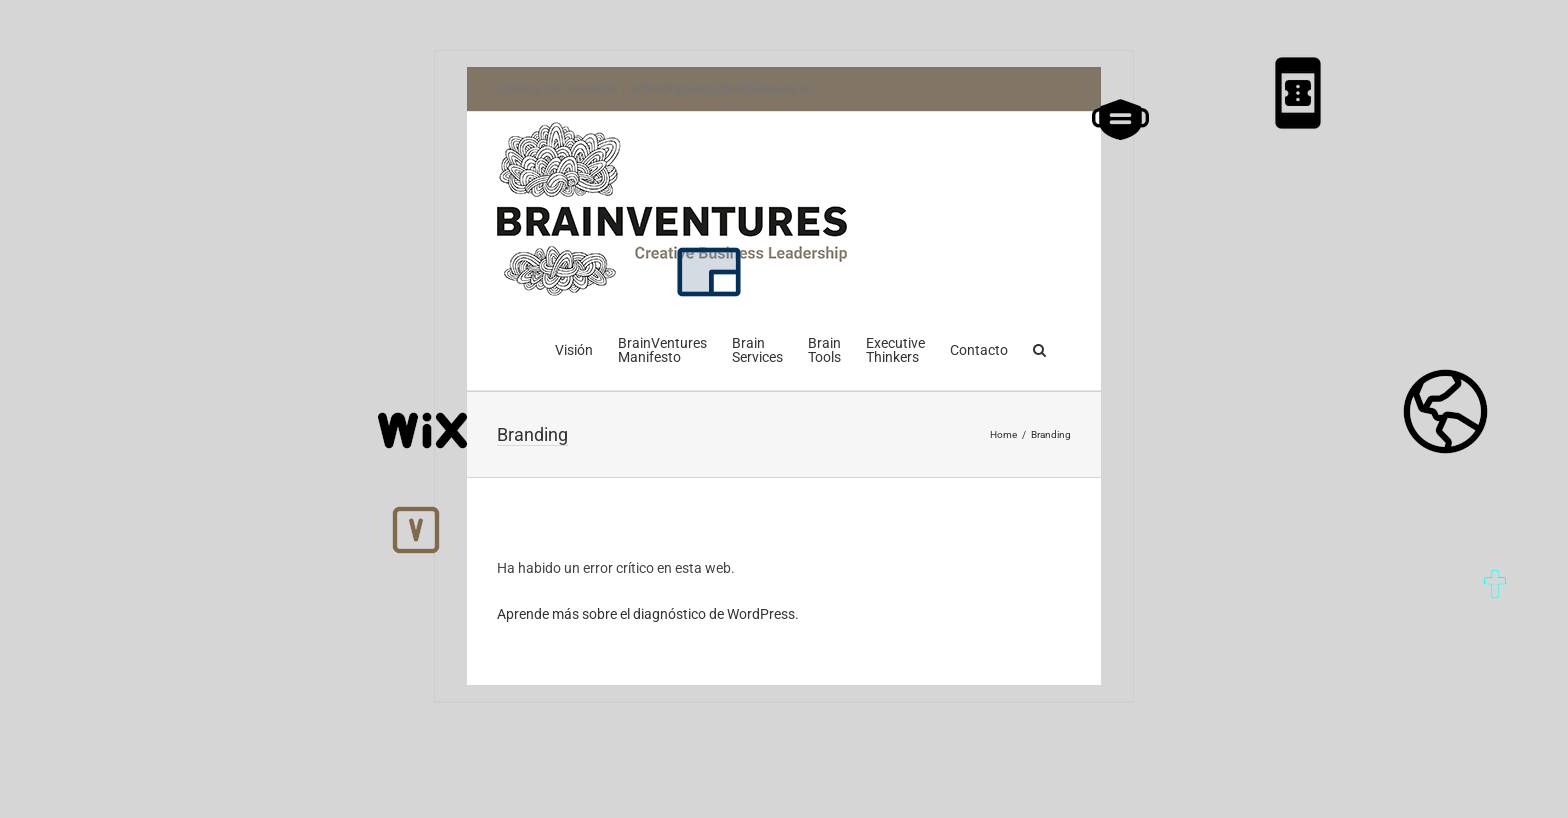 The image size is (1568, 818). Describe the element at coordinates (1445, 411) in the screenshot. I see `switch to western hemisphere region` at that location.